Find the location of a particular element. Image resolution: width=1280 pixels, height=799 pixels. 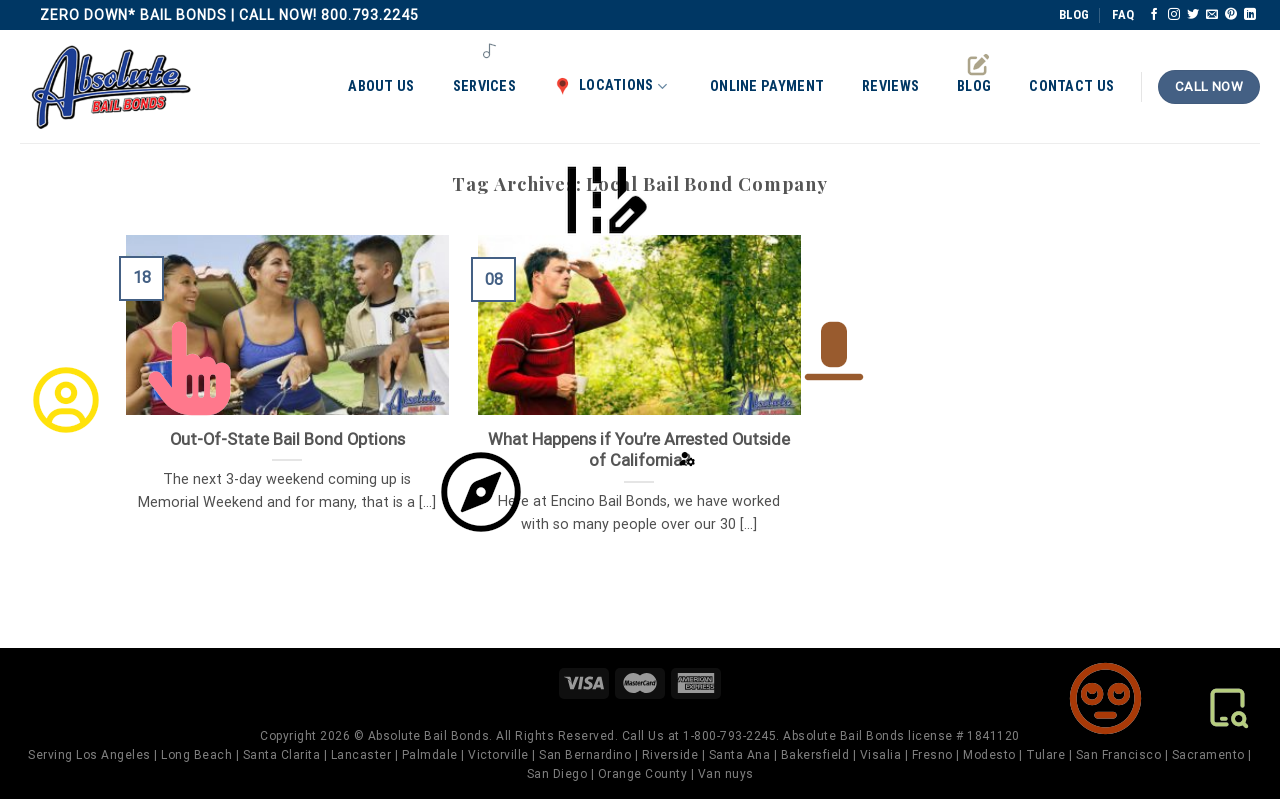

access user settings is located at coordinates (686, 458).